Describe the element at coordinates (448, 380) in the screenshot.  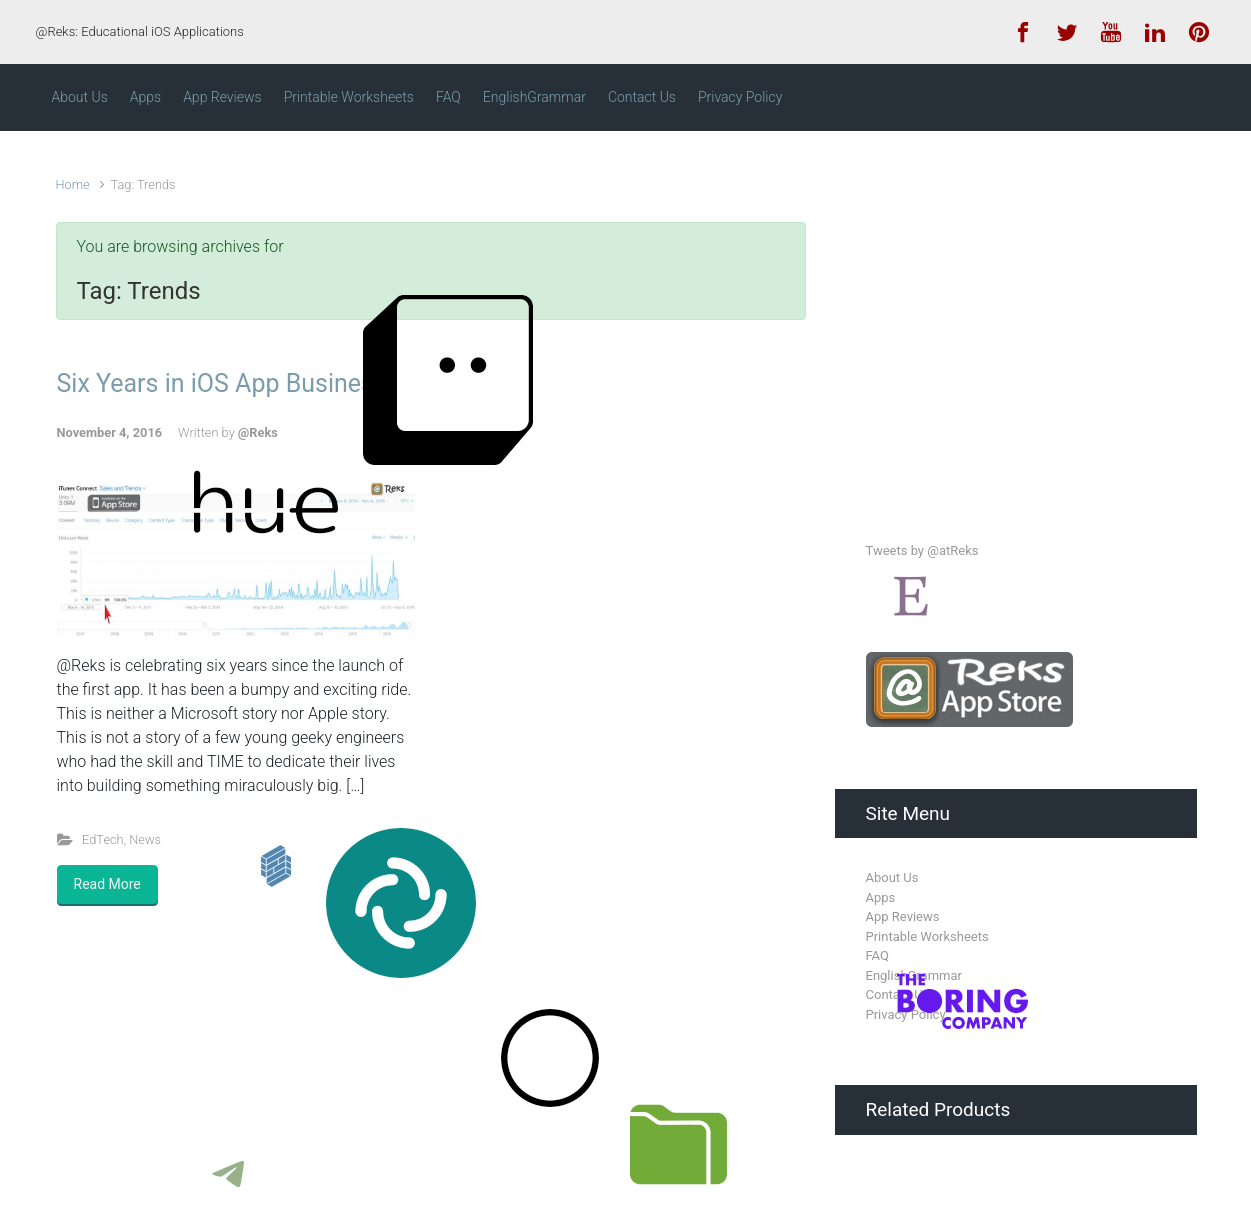
I see `BentoML platform logo` at that location.